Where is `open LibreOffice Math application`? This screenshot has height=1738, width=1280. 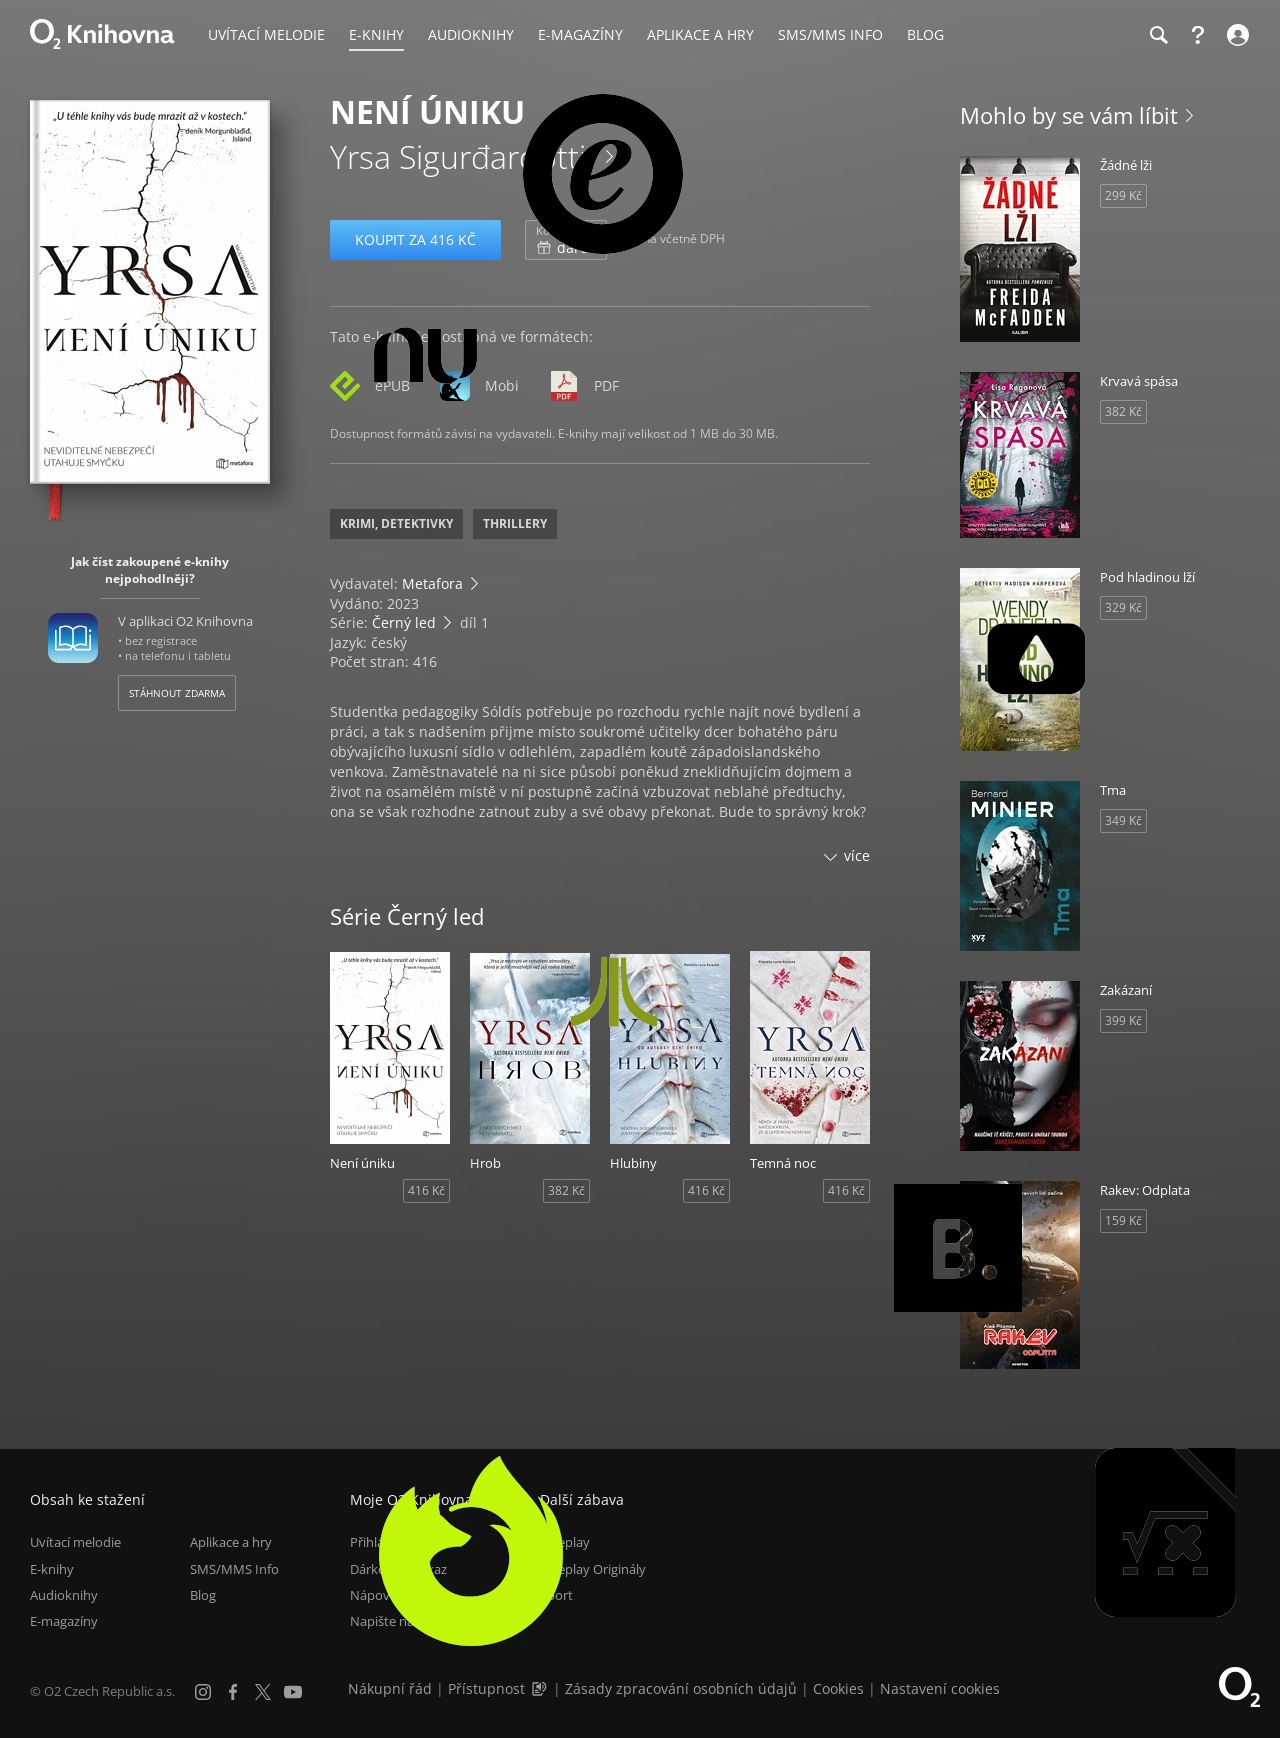 open LibreOffice Math application is located at coordinates (1165, 1532).